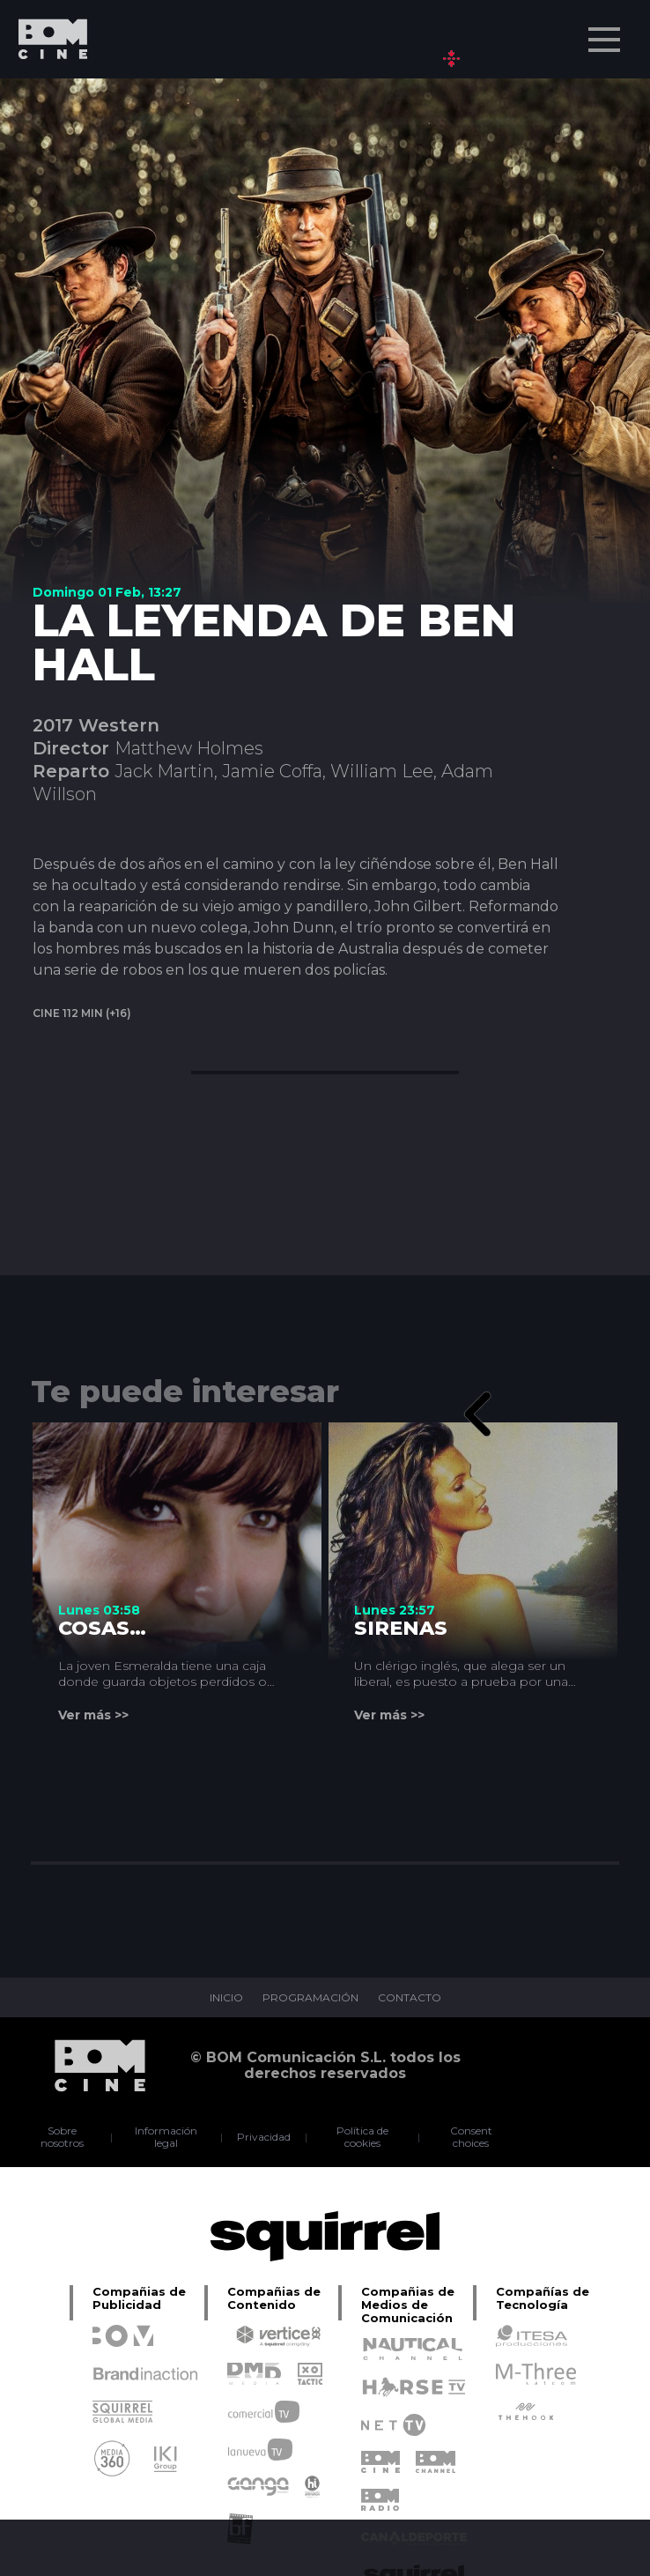 The image size is (650, 2576). I want to click on collapse content vertically, so click(451, 58).